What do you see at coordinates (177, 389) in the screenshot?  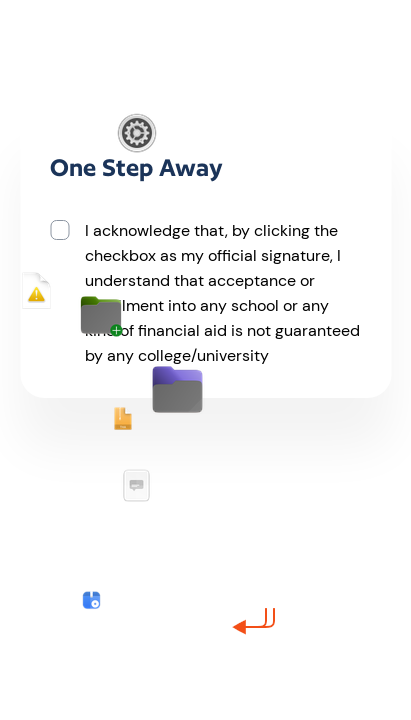 I see `an open folder in the file system` at bounding box center [177, 389].